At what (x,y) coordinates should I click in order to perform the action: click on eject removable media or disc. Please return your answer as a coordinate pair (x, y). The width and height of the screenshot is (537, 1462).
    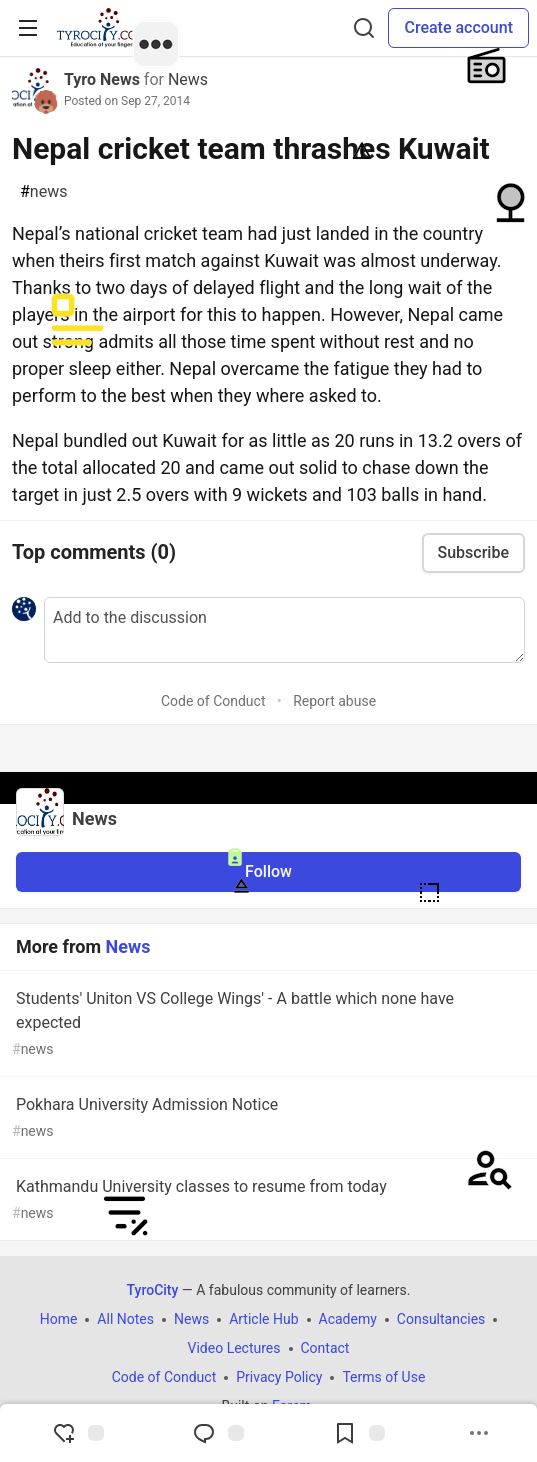
    Looking at the image, I should click on (241, 885).